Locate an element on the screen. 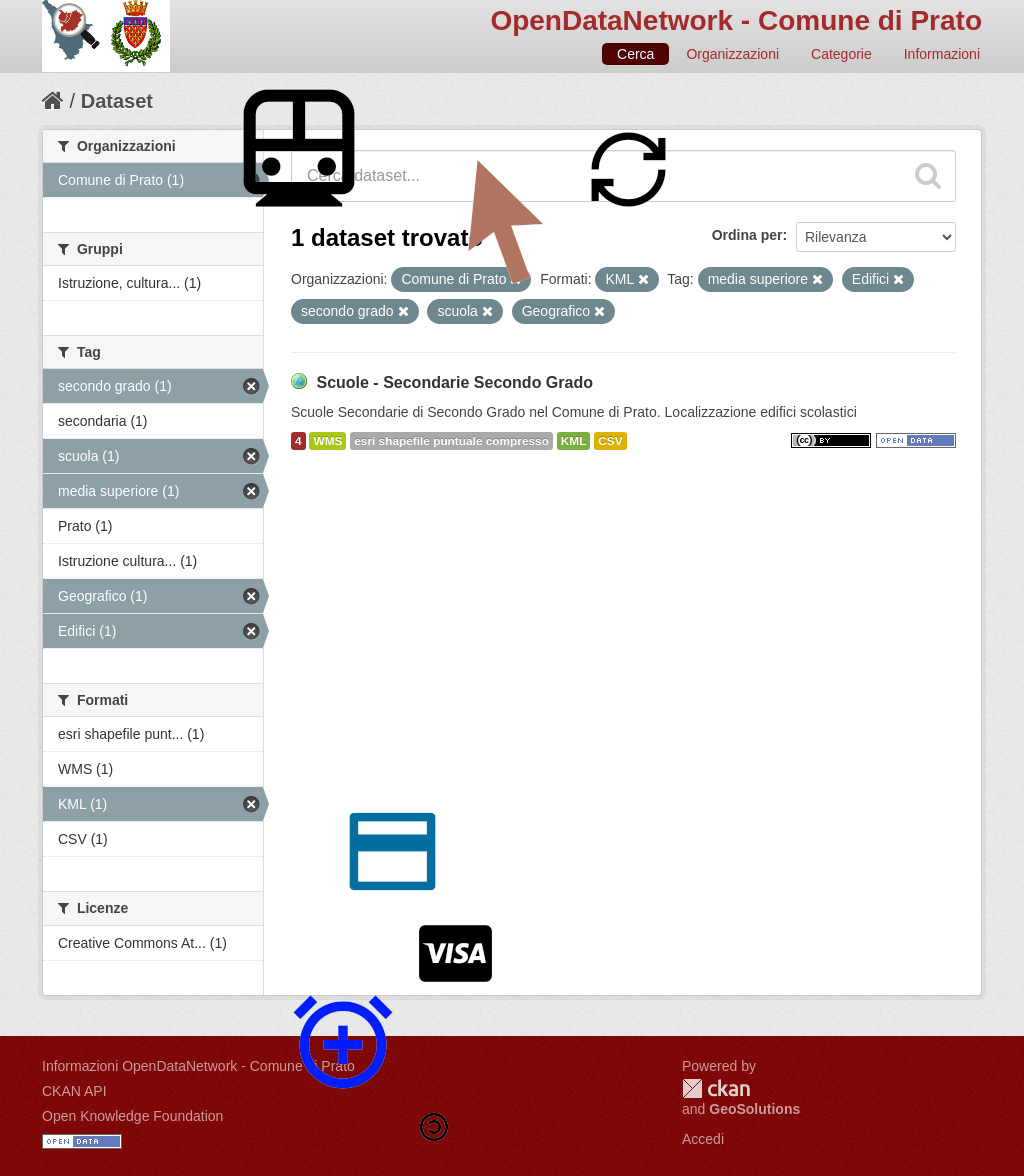 The image size is (1024, 1176). indicates copyleft licensing for content or software is located at coordinates (434, 1127).